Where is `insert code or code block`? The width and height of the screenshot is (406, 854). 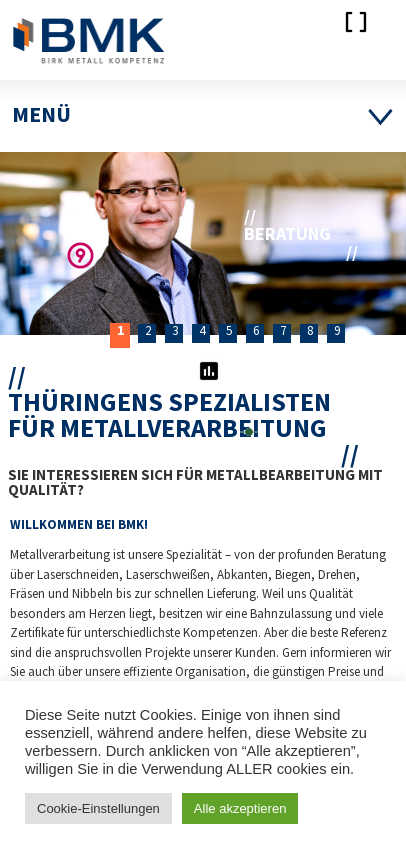
insert code or code block is located at coordinates (356, 22).